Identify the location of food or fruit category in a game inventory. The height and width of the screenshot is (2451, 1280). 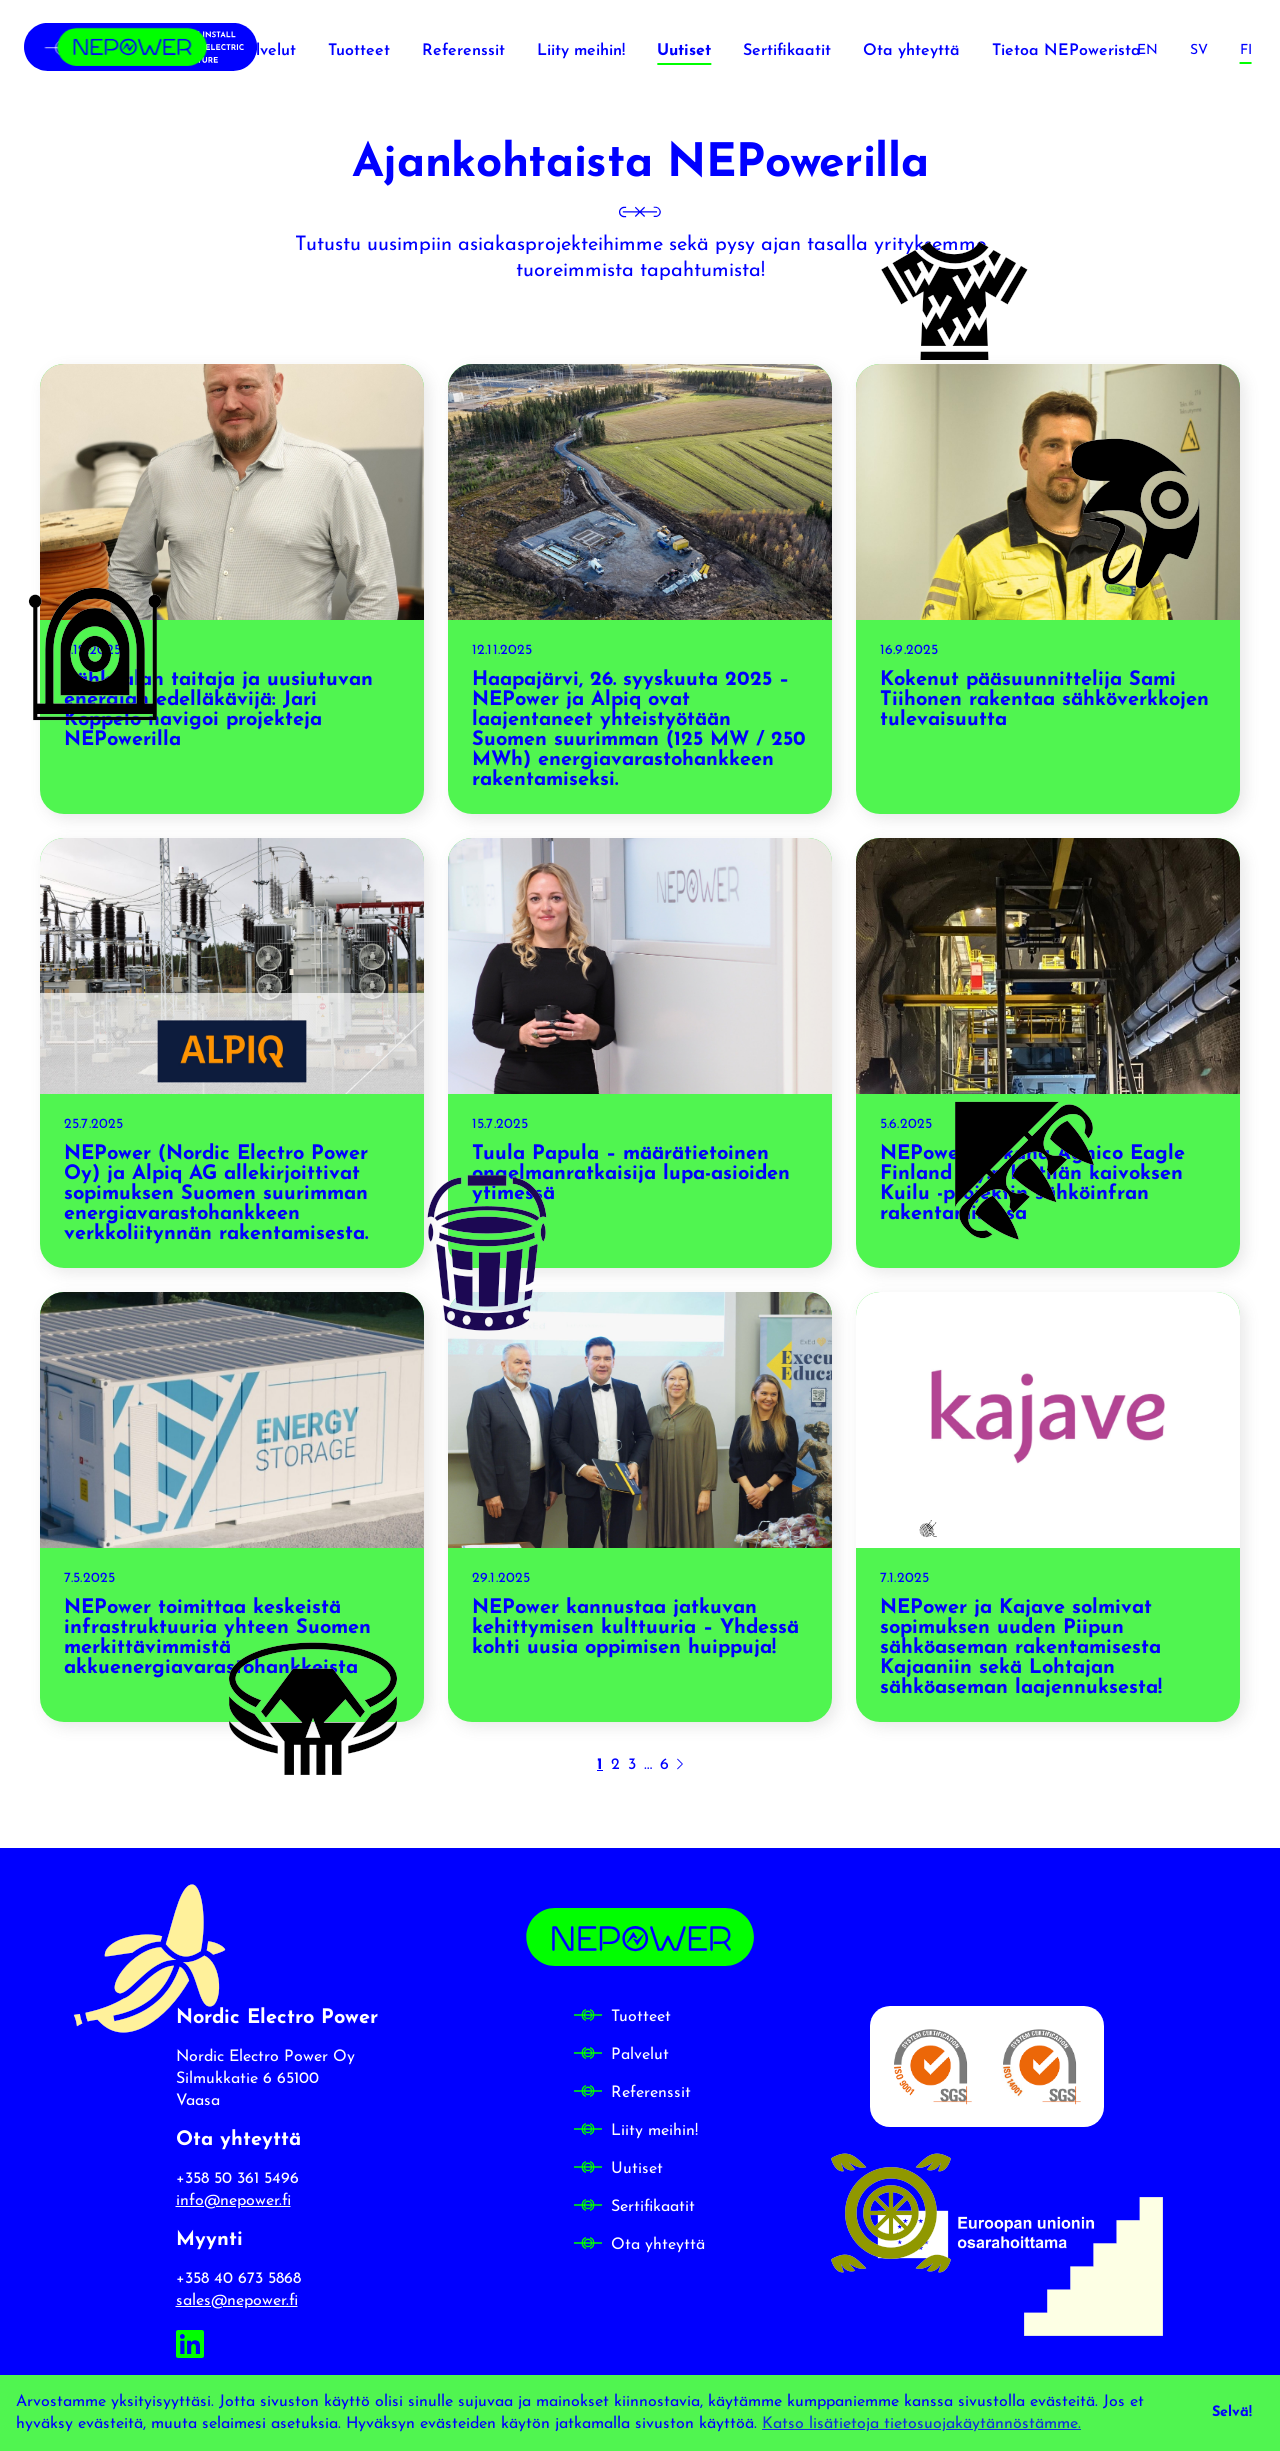
(149, 1958).